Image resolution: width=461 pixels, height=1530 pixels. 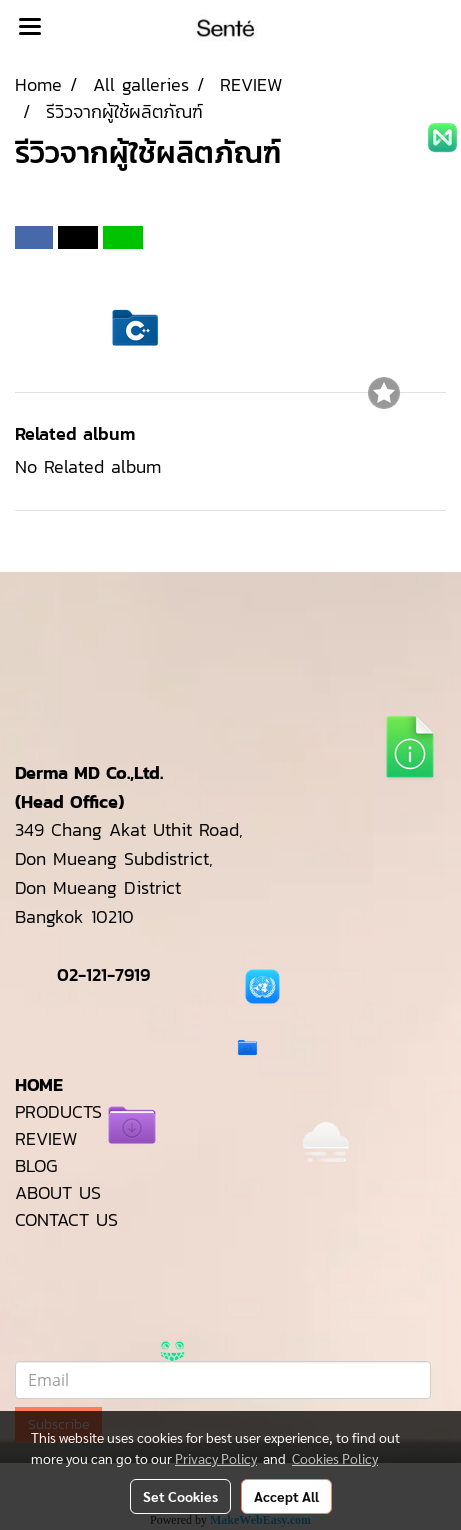 I want to click on open mindmaster mind mapping application, so click(x=442, y=137).